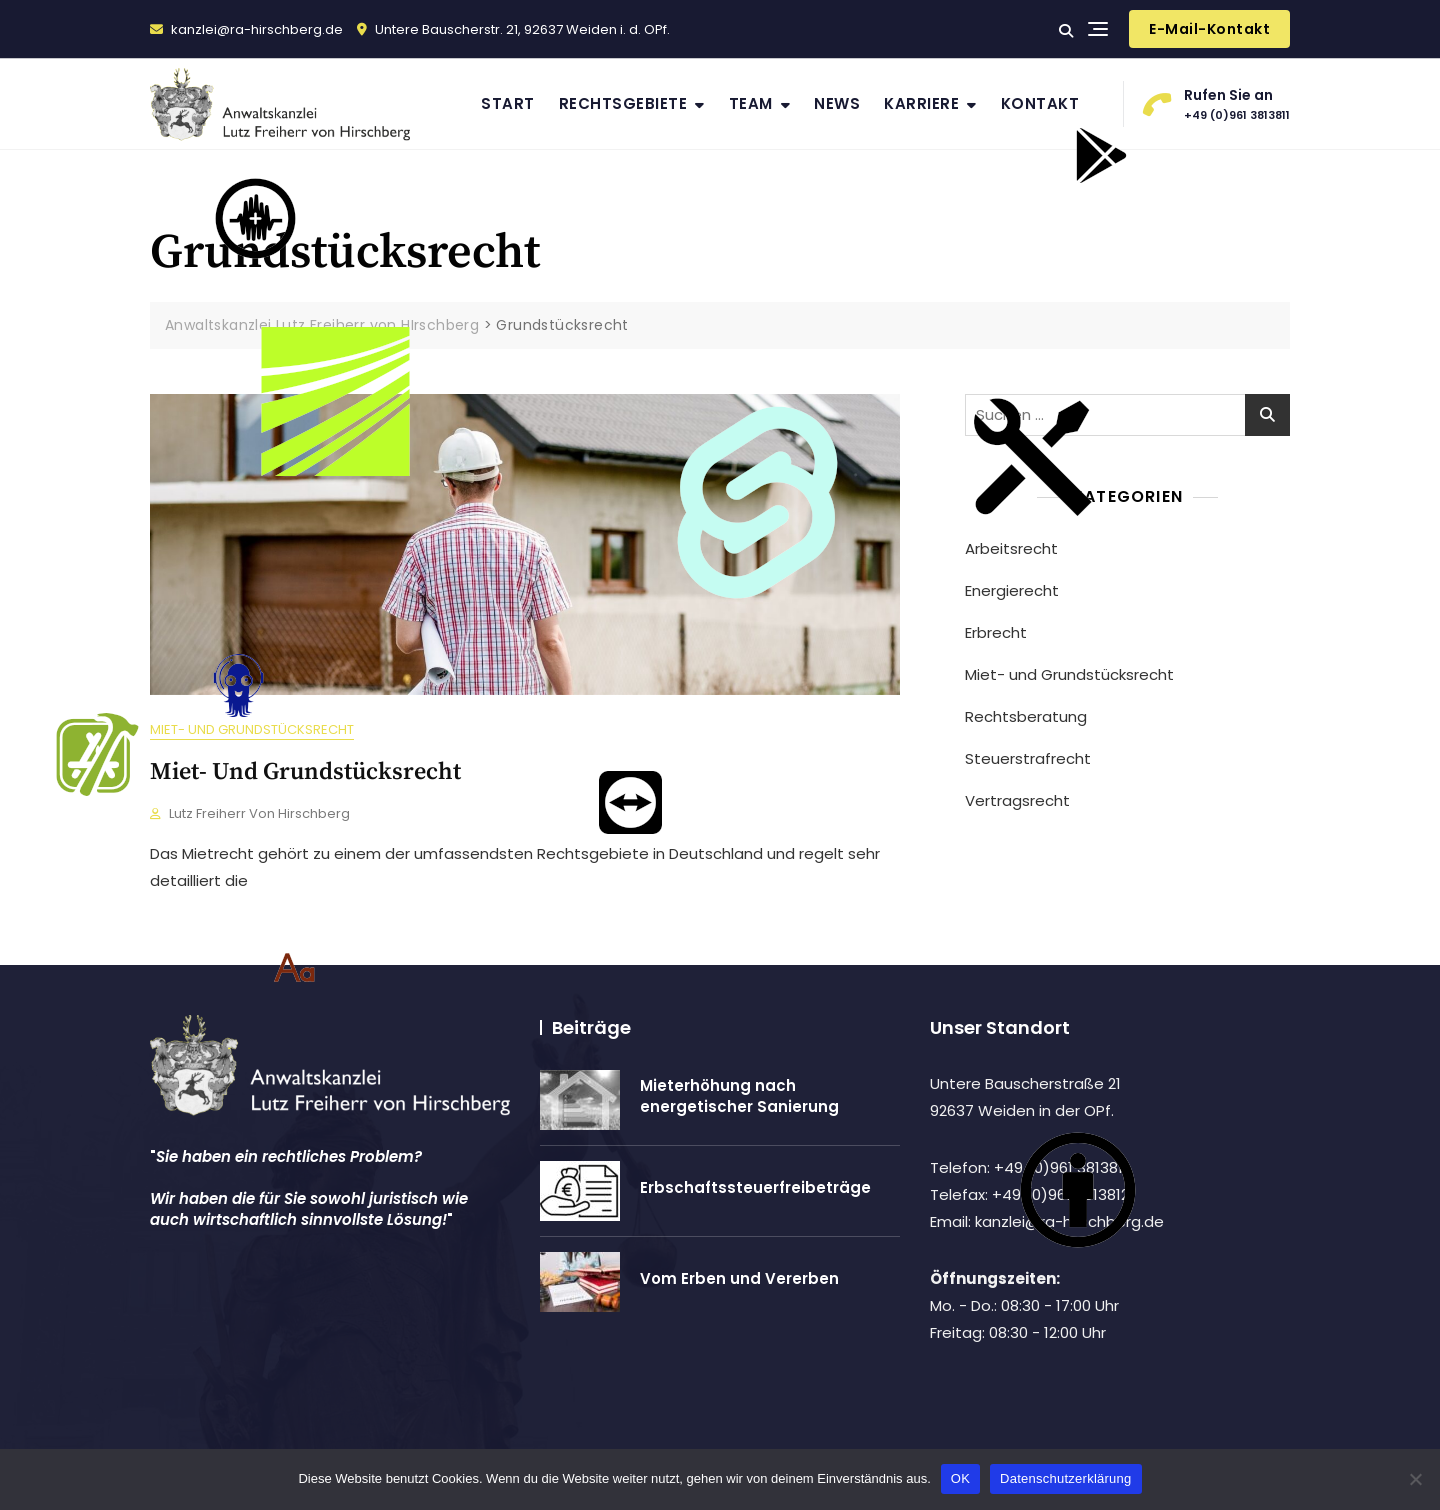 The height and width of the screenshot is (1510, 1440). Describe the element at coordinates (1078, 1190) in the screenshot. I see `creative commons attribution license indicator` at that location.